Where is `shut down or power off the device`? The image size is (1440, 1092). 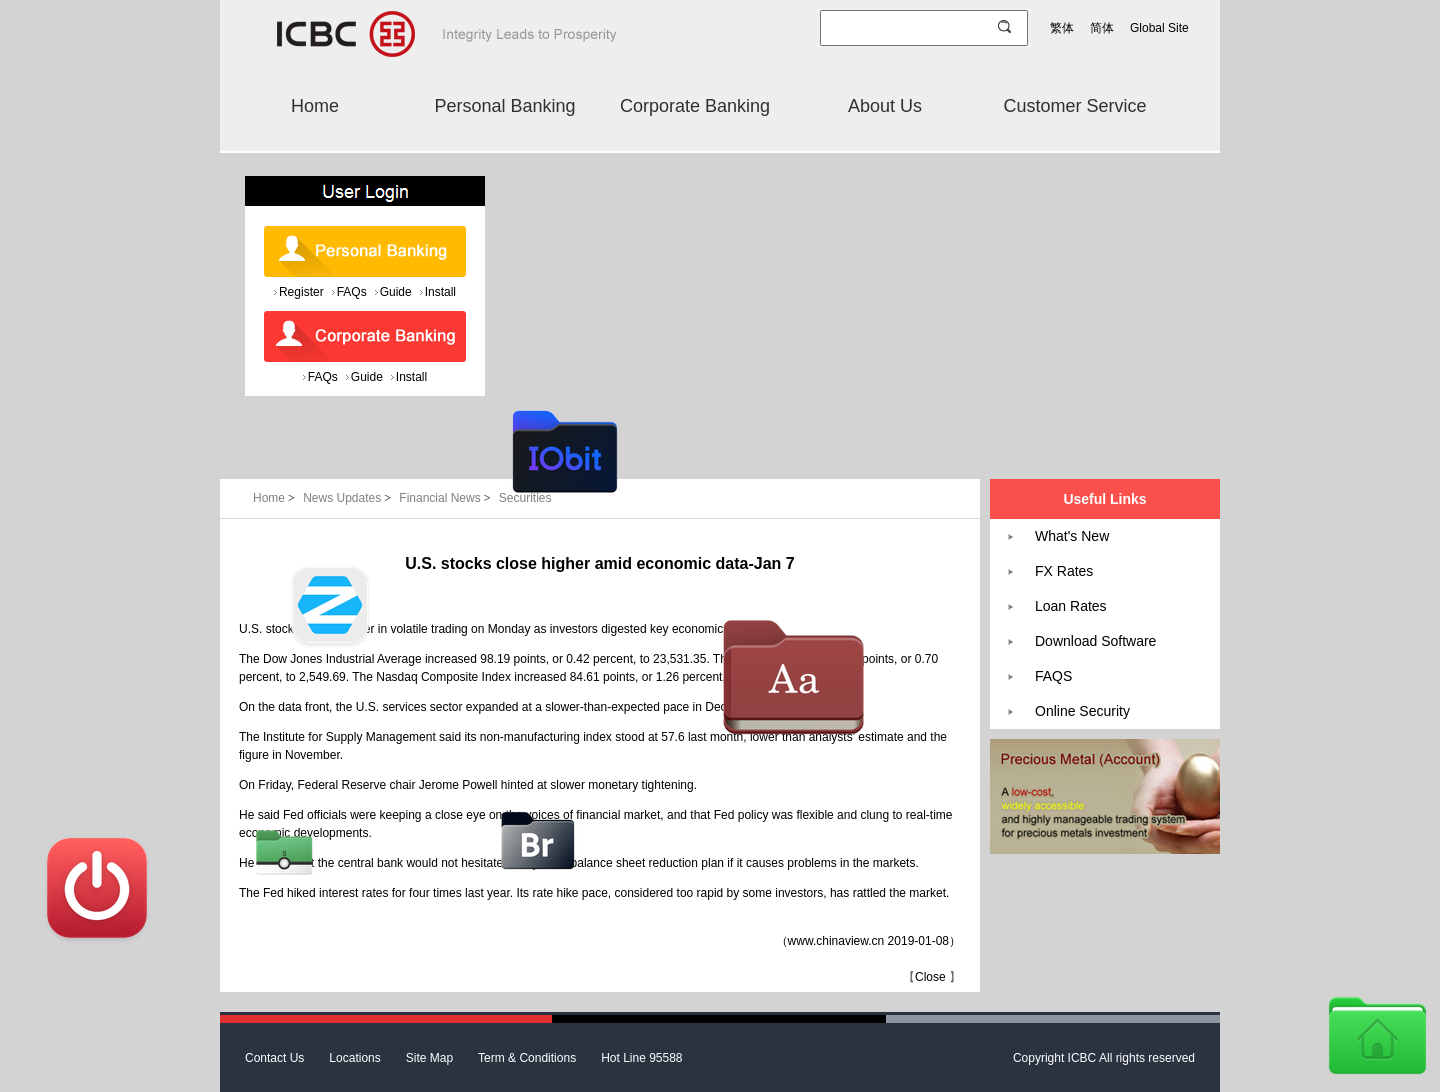
shut down or power off the device is located at coordinates (97, 888).